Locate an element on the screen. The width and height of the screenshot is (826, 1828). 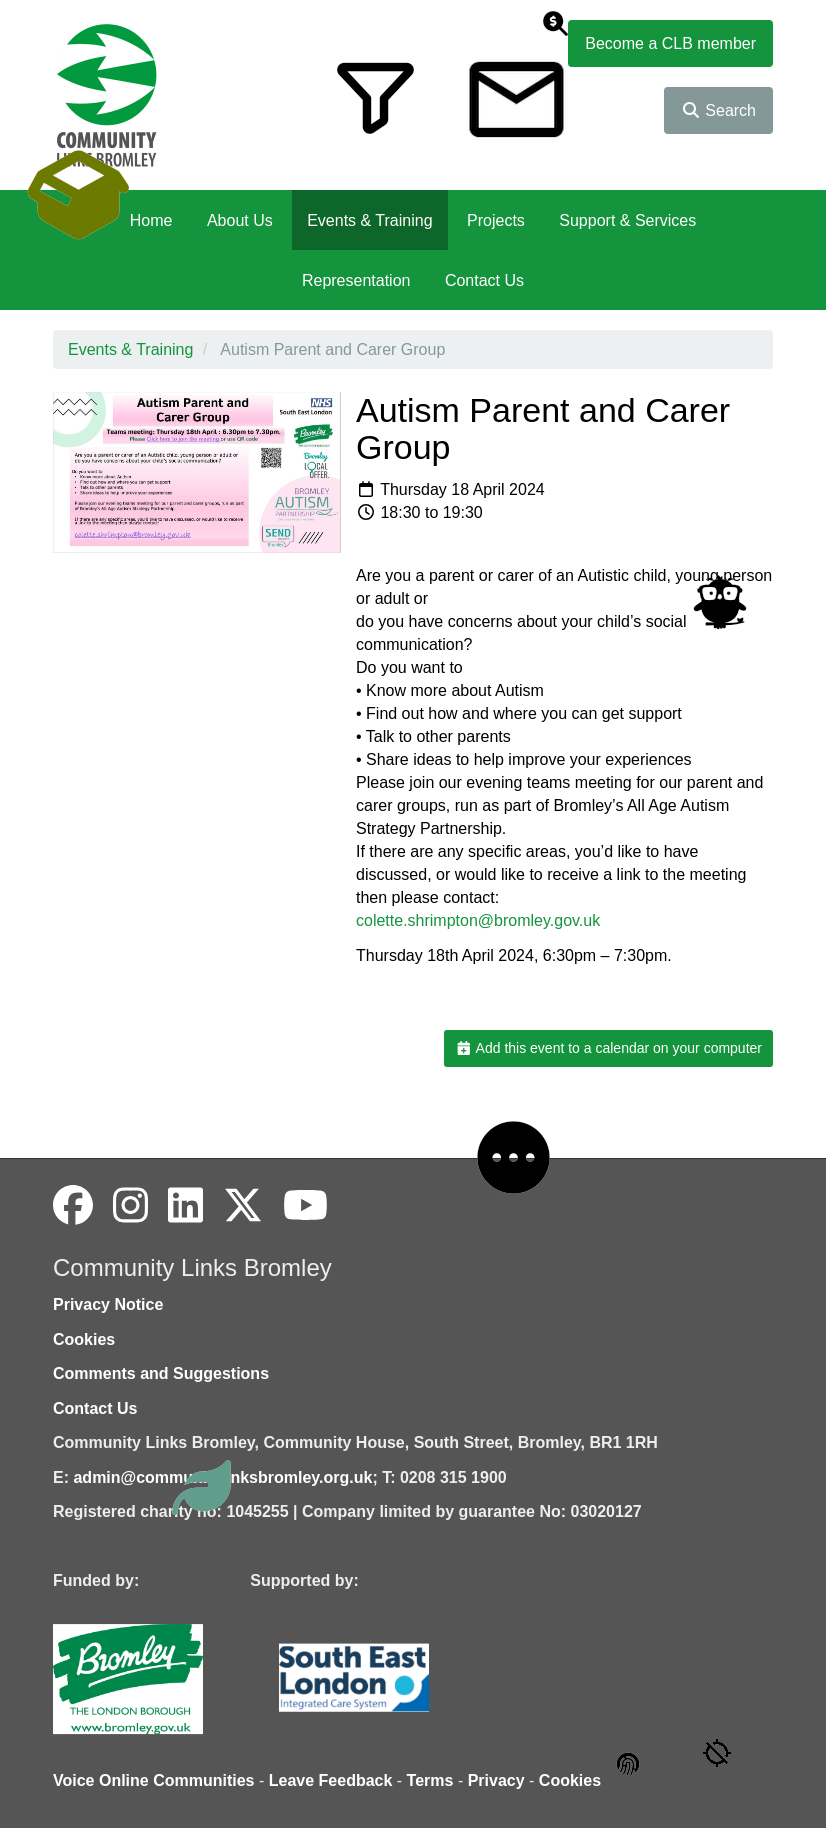
earlybirds brand logo is located at coordinates (720, 602).